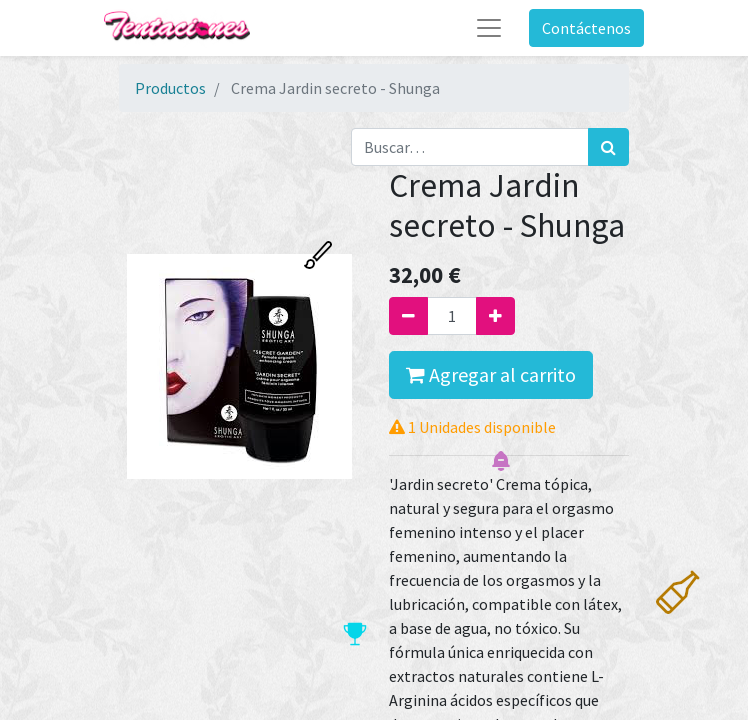 The width and height of the screenshot is (748, 720). Describe the element at coordinates (501, 461) in the screenshot. I see `remove a notification or alert` at that location.